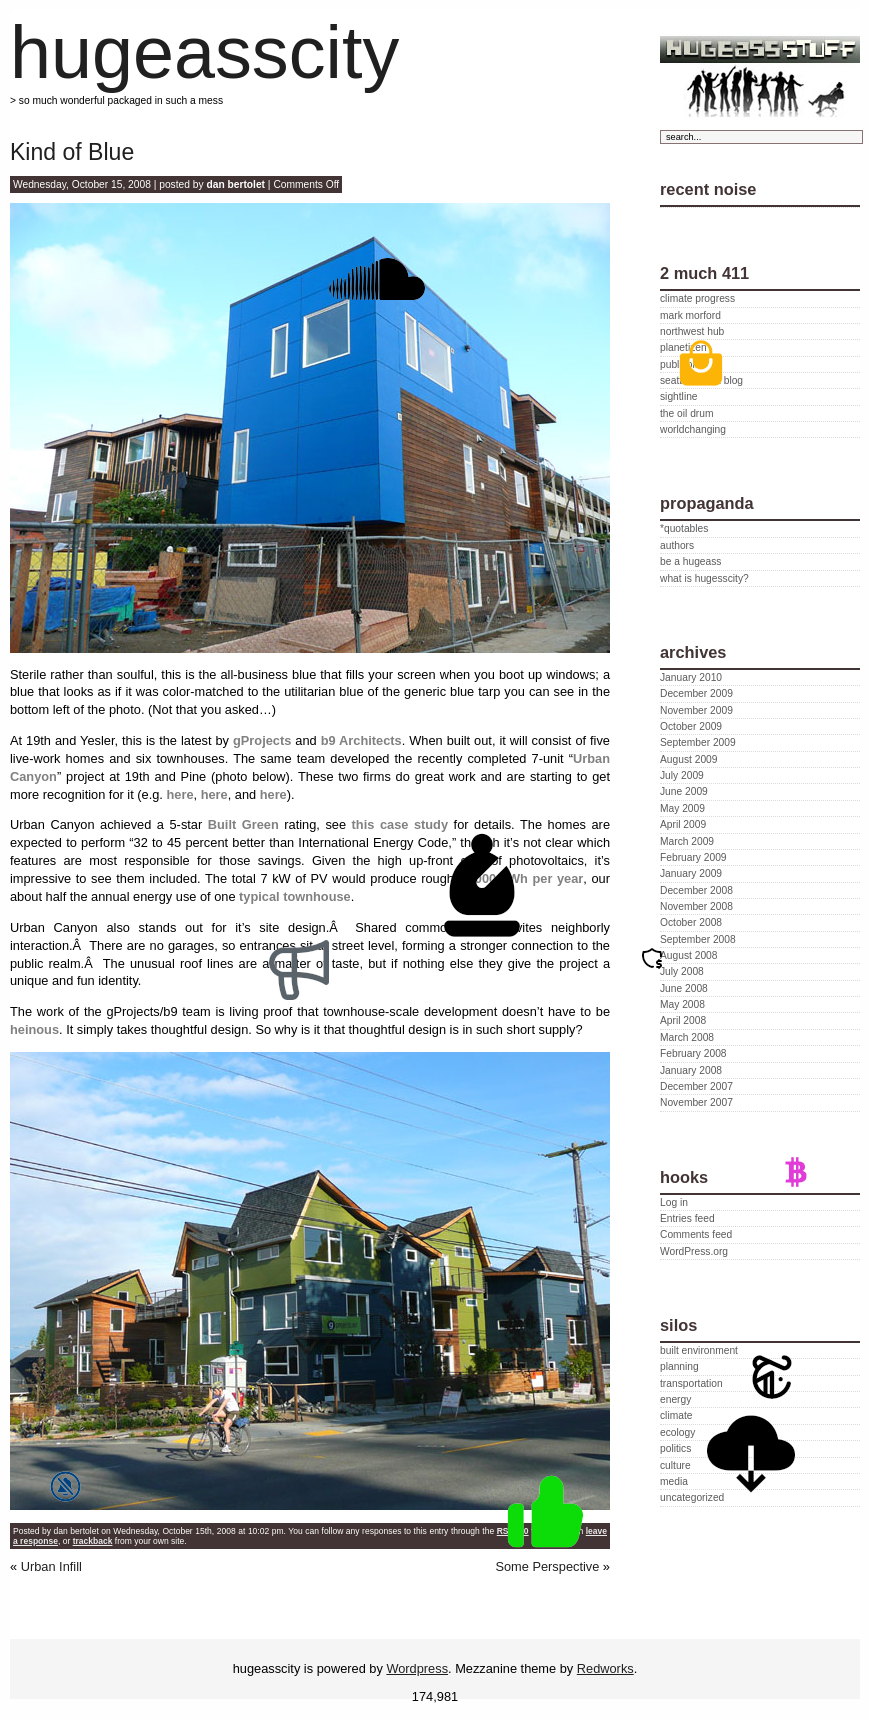 Image resolution: width=870 pixels, height=1719 pixels. What do you see at coordinates (751, 1454) in the screenshot?
I see `download file from cloud storage` at bounding box center [751, 1454].